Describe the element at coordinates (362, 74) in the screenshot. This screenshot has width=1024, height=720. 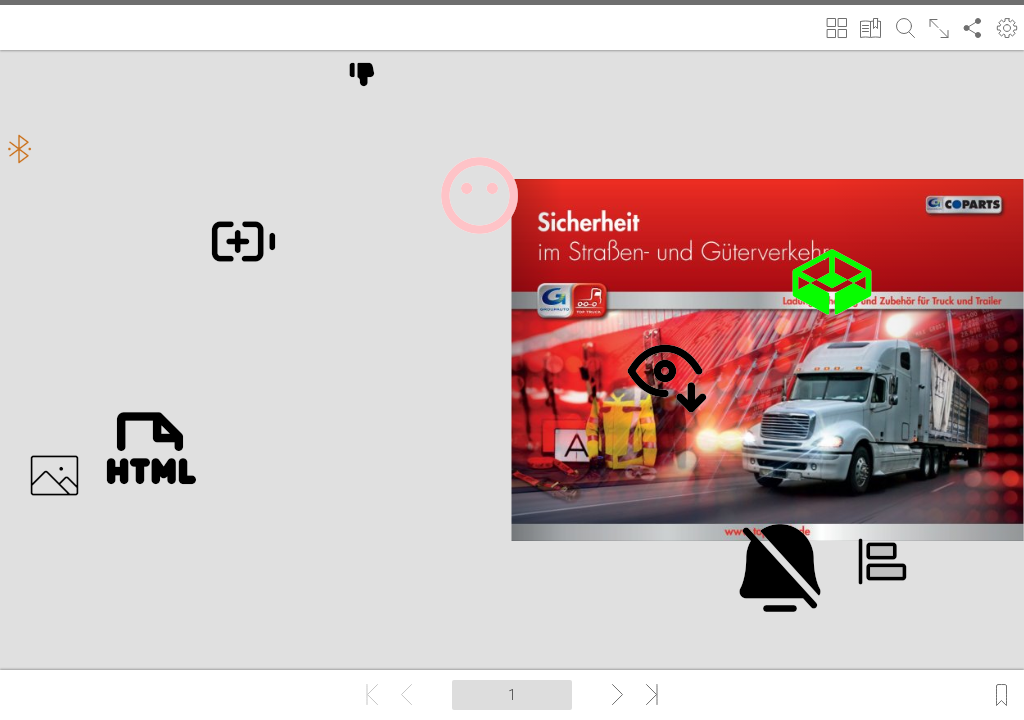
I see `dislike or downvote content` at that location.